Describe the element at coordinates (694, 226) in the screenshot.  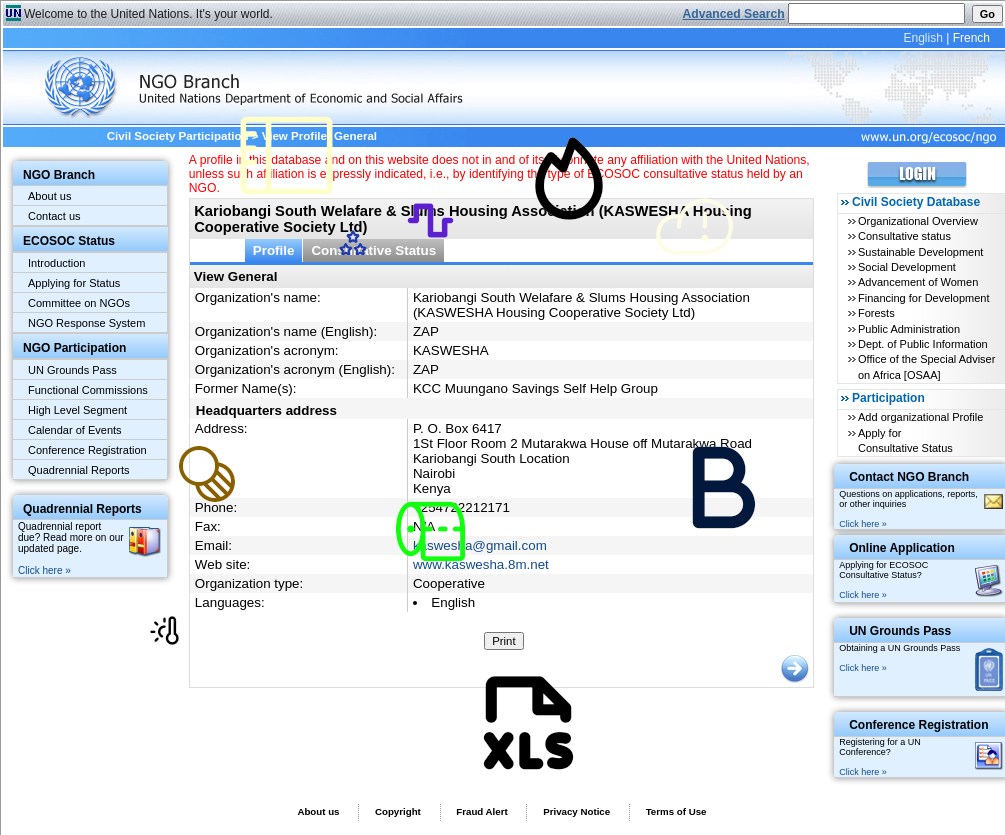
I see `cloud storage warning or issue detected` at that location.